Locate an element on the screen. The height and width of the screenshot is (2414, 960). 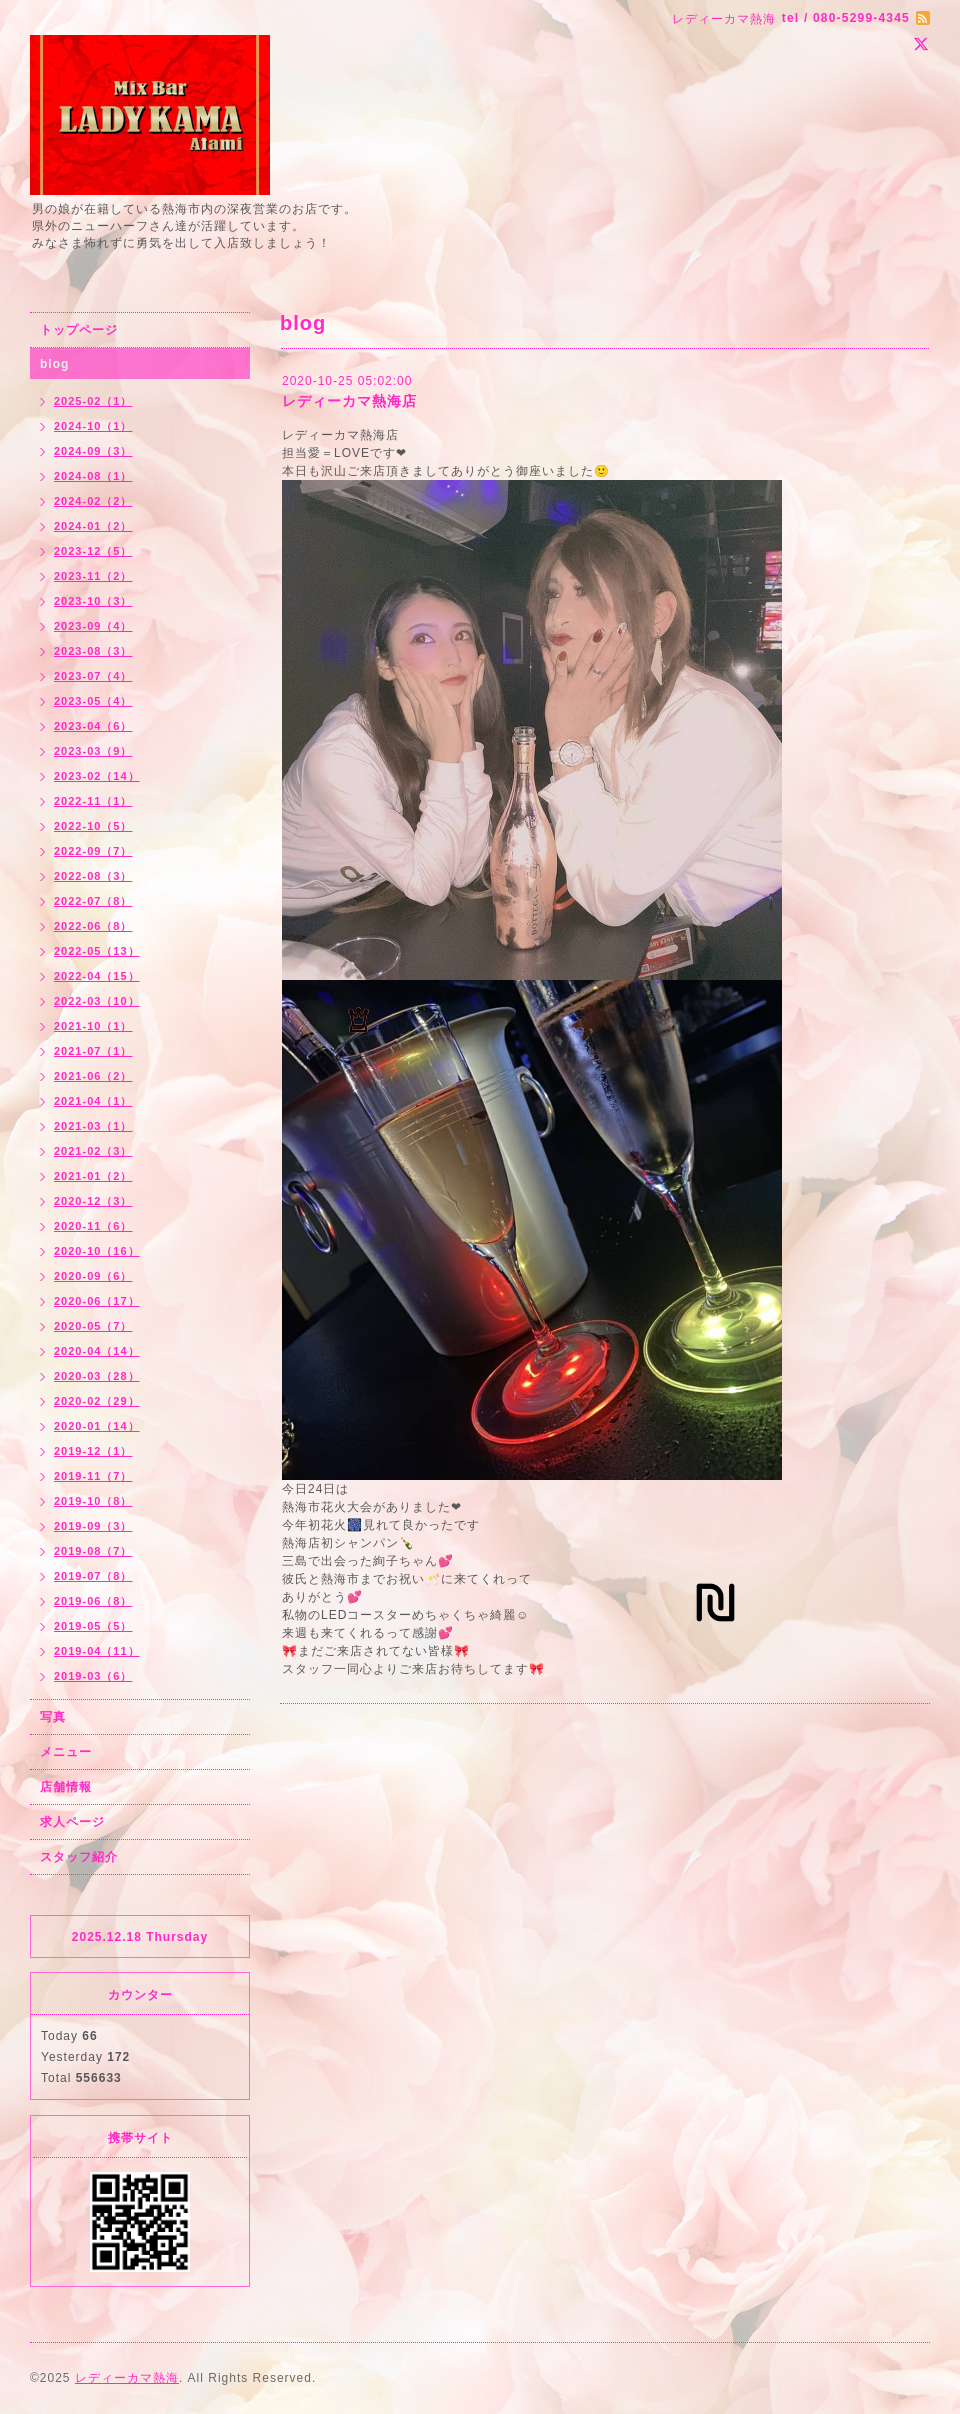
play chess or access chess game is located at coordinates (358, 1020).